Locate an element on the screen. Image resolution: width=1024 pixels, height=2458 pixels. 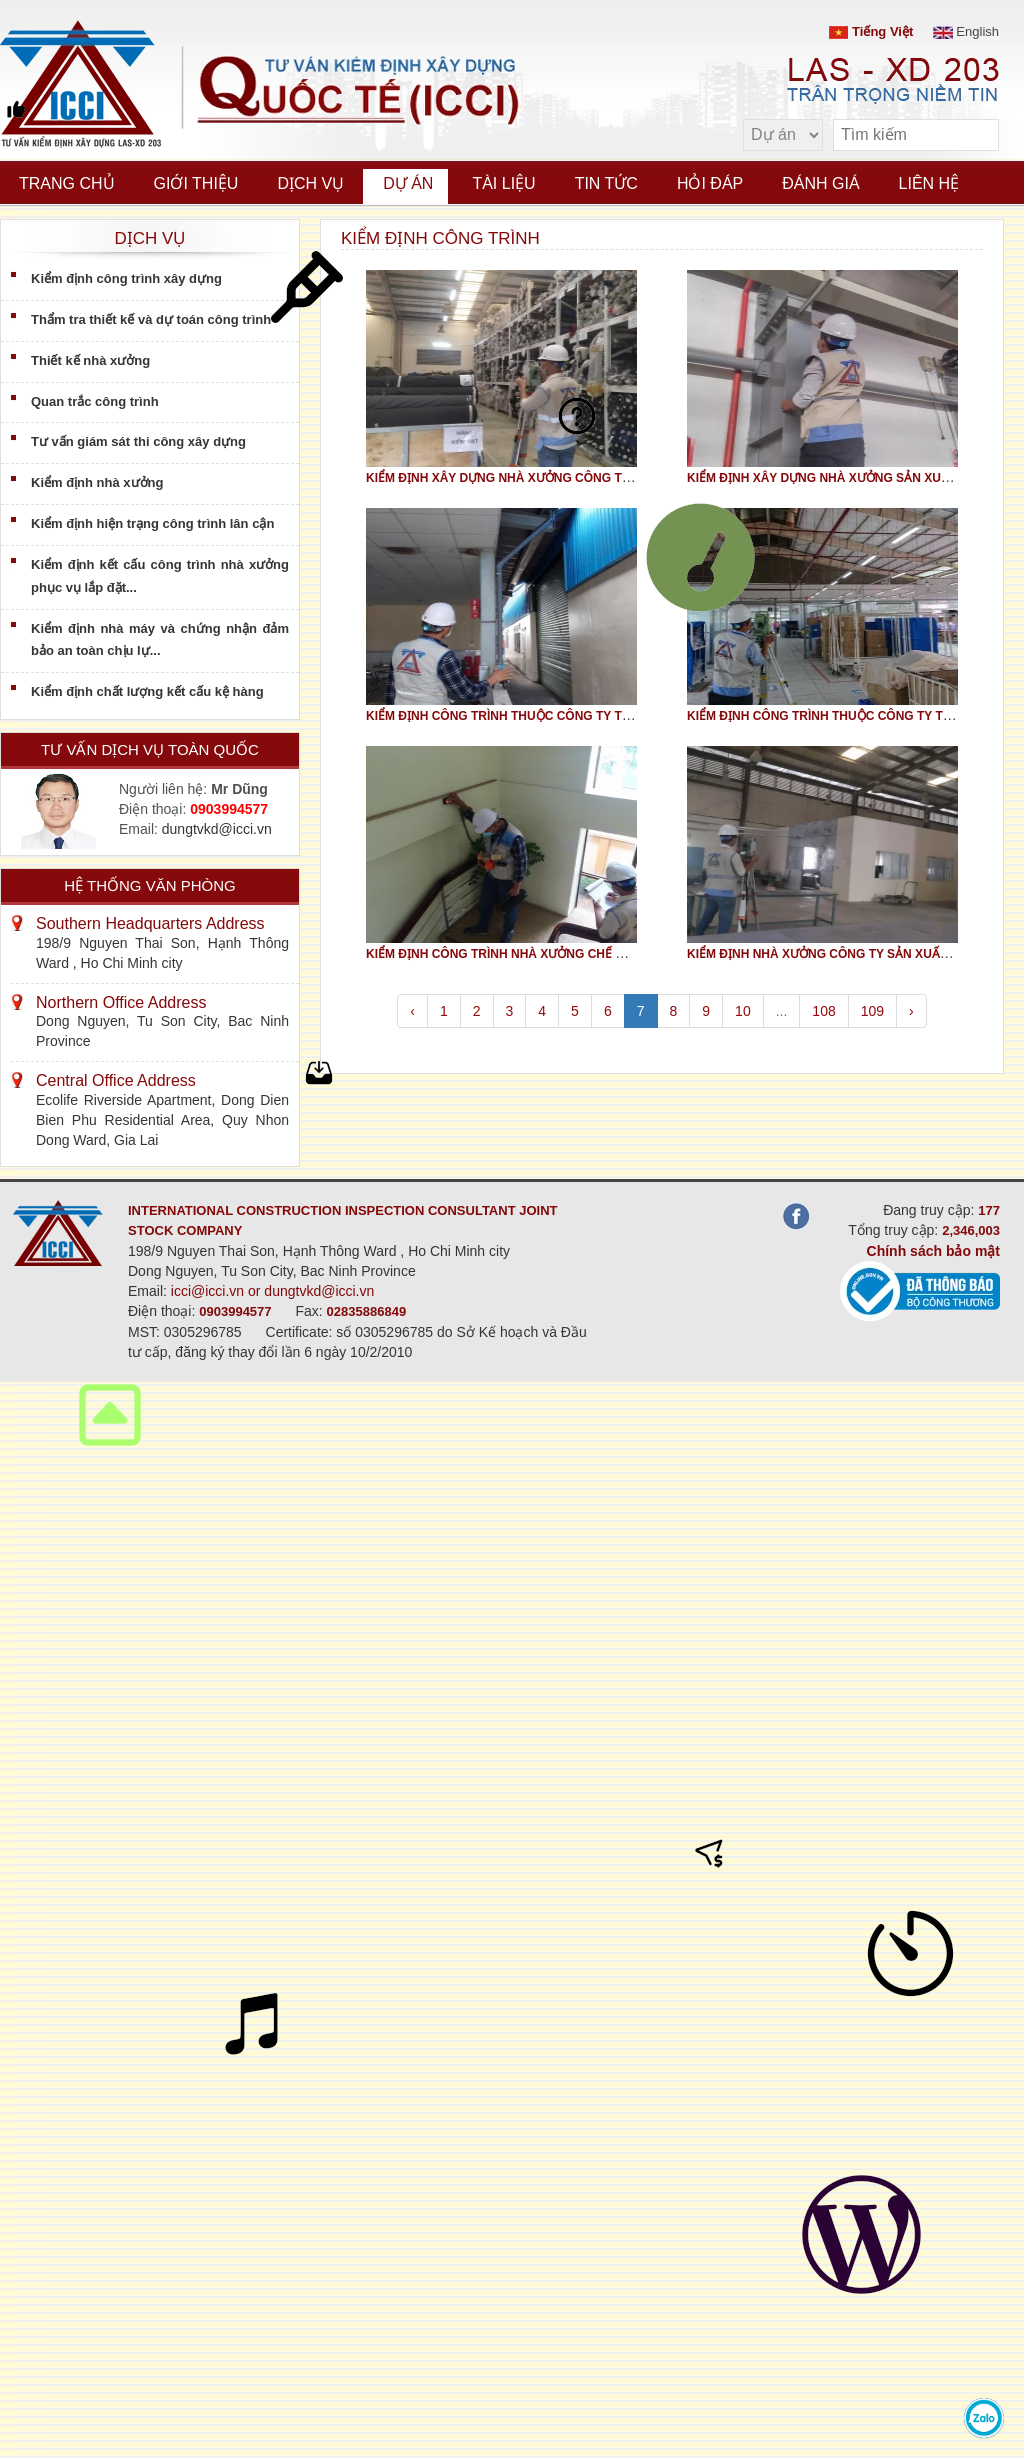
wordpress logo is located at coordinates (861, 2234).